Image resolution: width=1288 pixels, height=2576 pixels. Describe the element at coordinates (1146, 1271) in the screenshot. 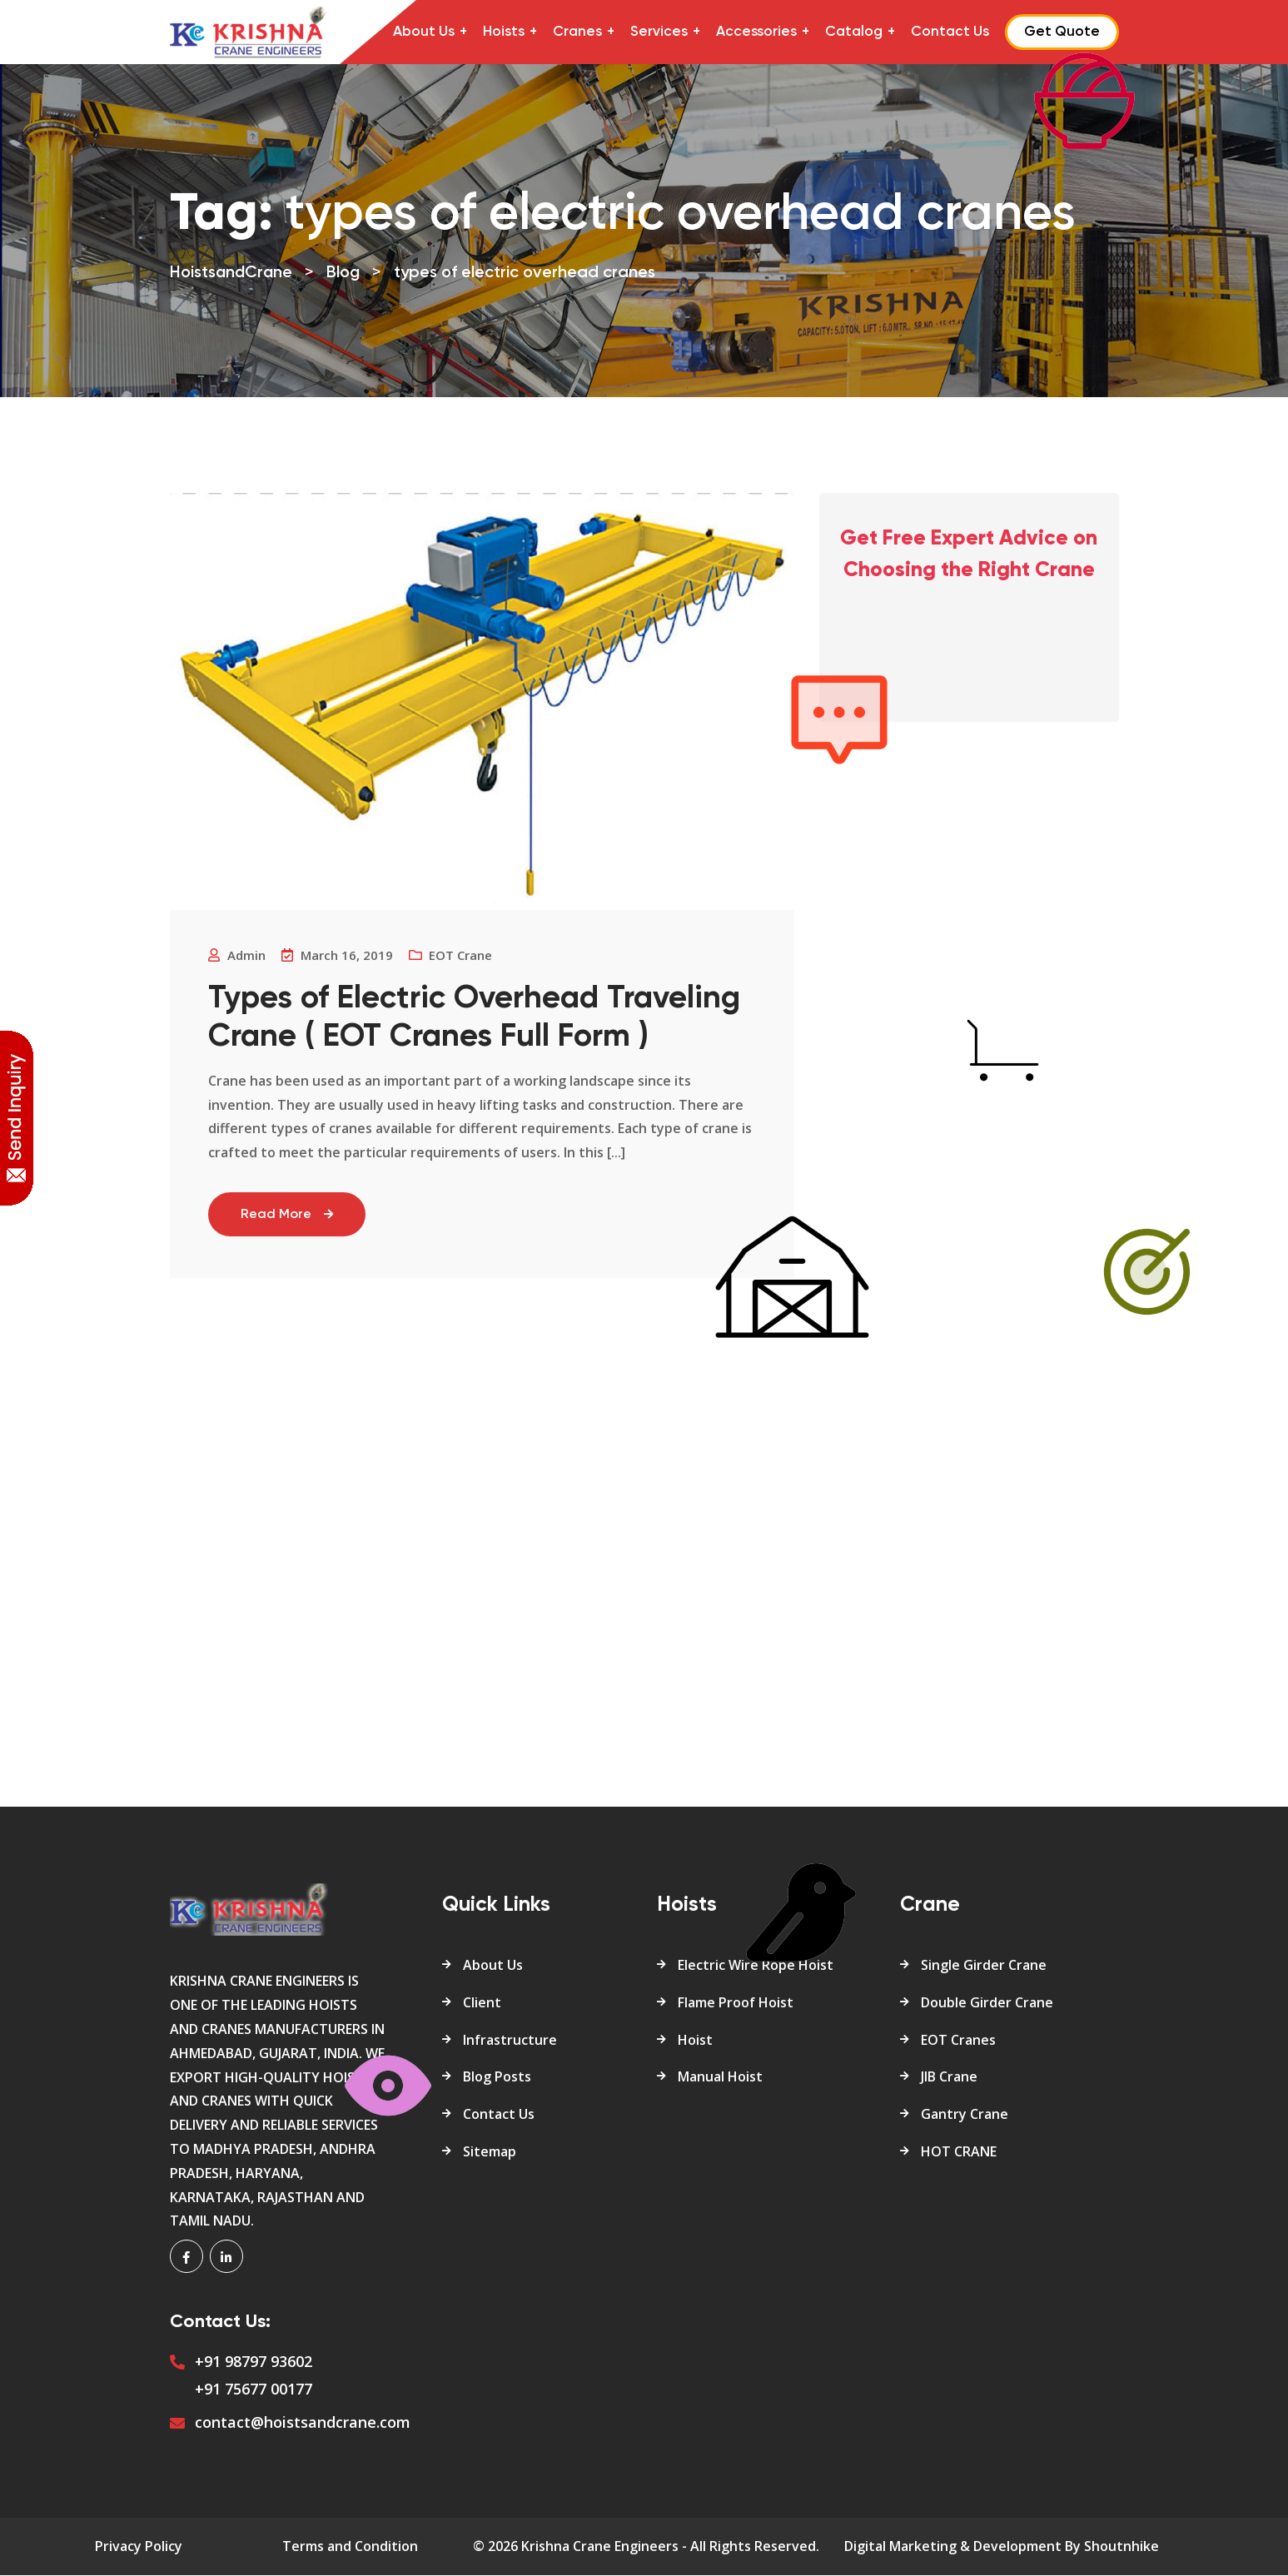

I see `set a goal or target` at that location.